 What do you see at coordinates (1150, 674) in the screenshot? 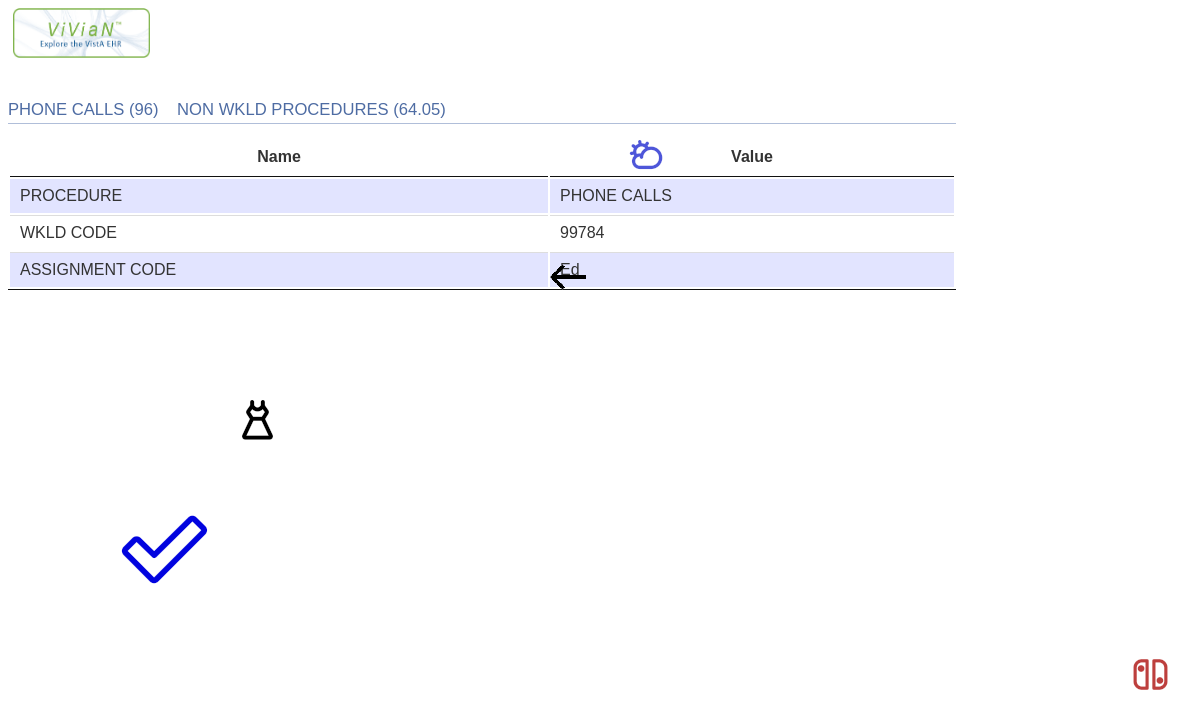
I see `access nintendo switch gaming features` at bounding box center [1150, 674].